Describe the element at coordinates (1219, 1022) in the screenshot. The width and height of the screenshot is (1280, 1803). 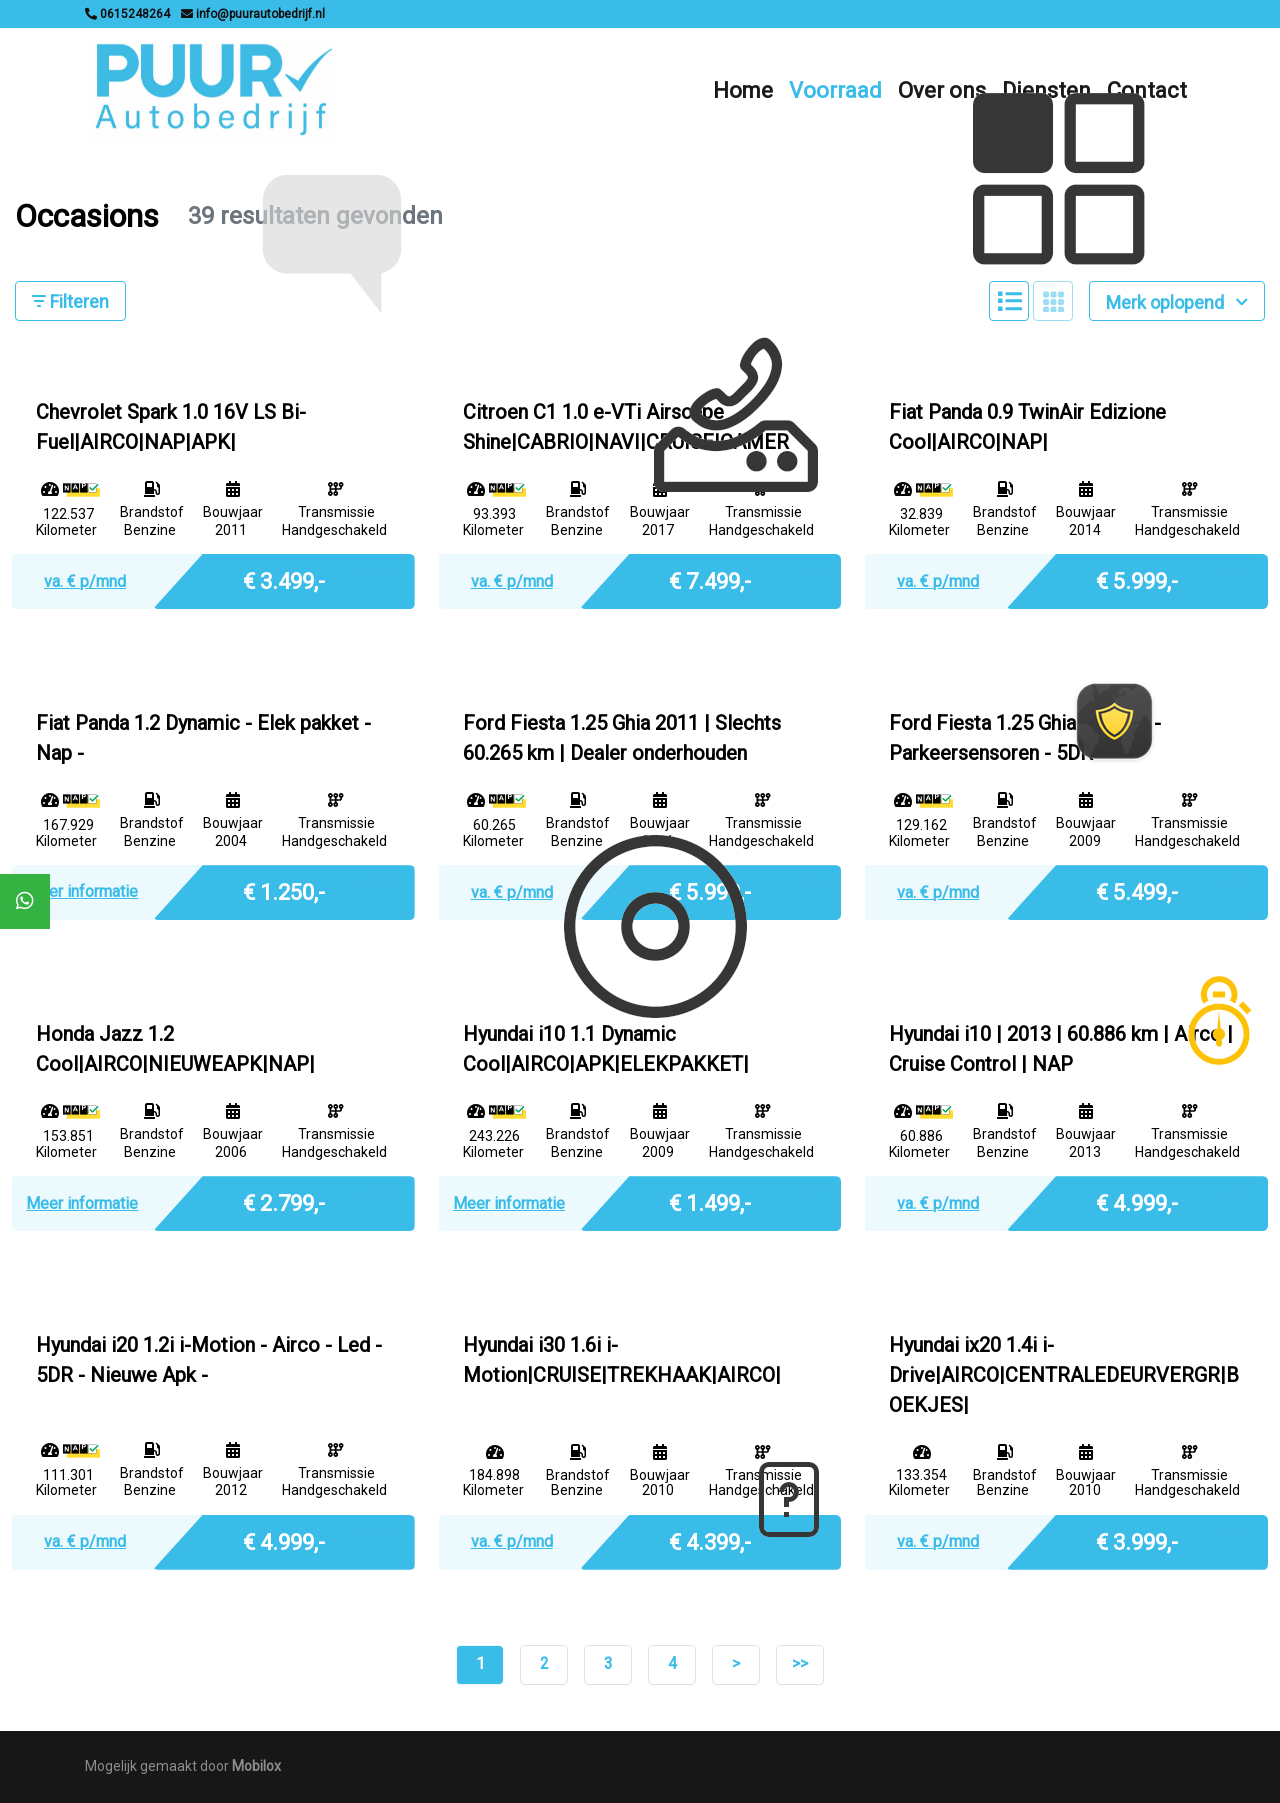
I see `open system profiler to analyze performance` at that location.